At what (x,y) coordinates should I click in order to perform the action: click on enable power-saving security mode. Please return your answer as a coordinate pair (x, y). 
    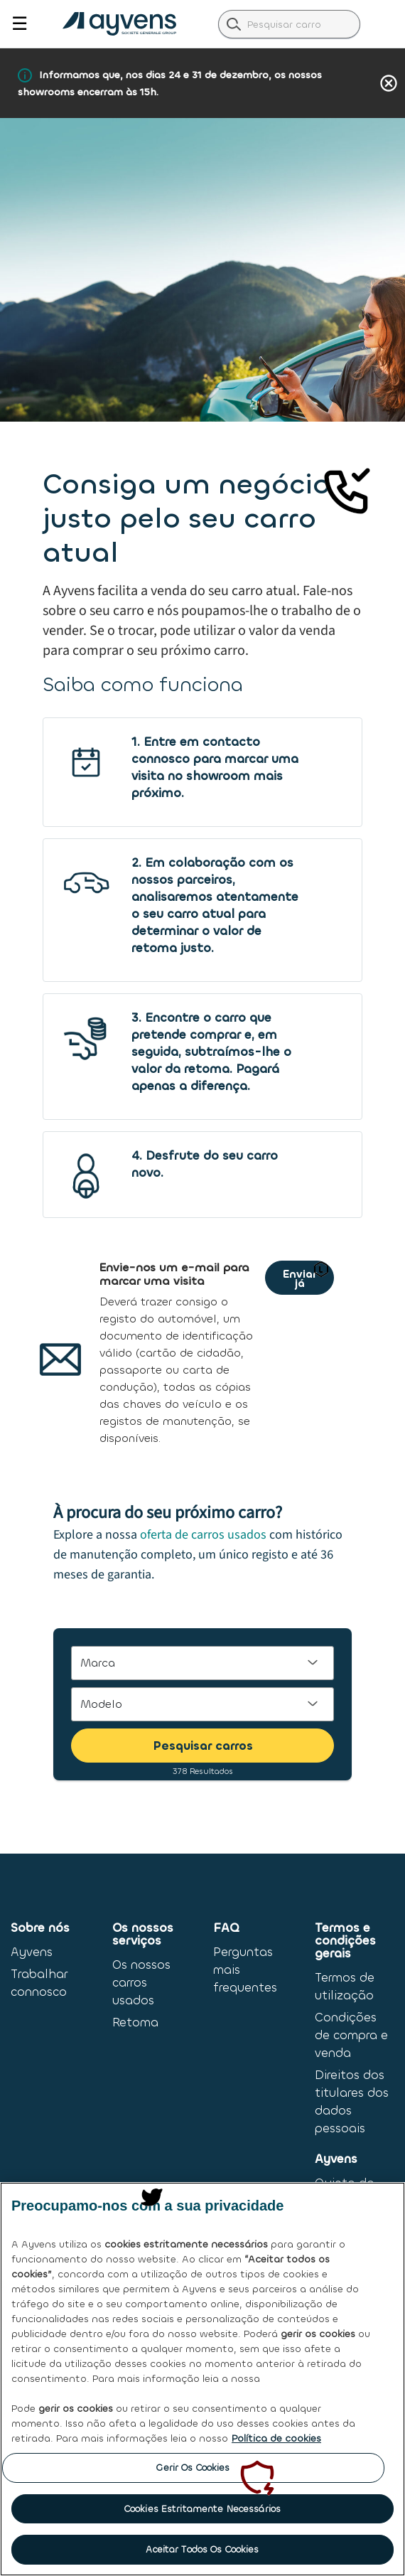
    Looking at the image, I should click on (257, 2477).